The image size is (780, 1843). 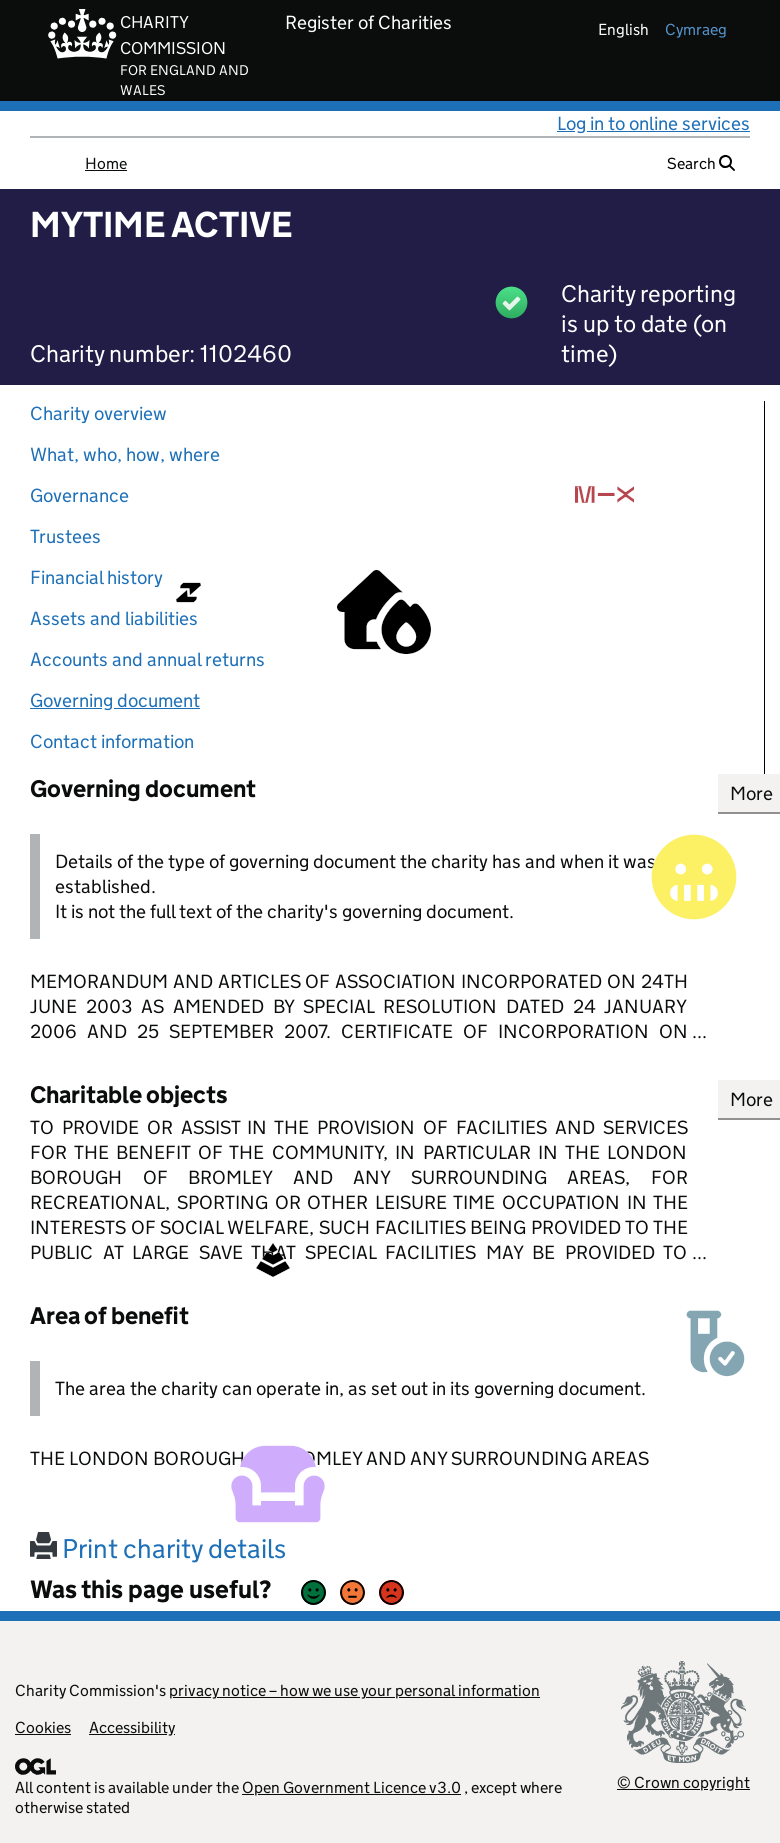 What do you see at coordinates (188, 592) in the screenshot?
I see `zincsearch logo` at bounding box center [188, 592].